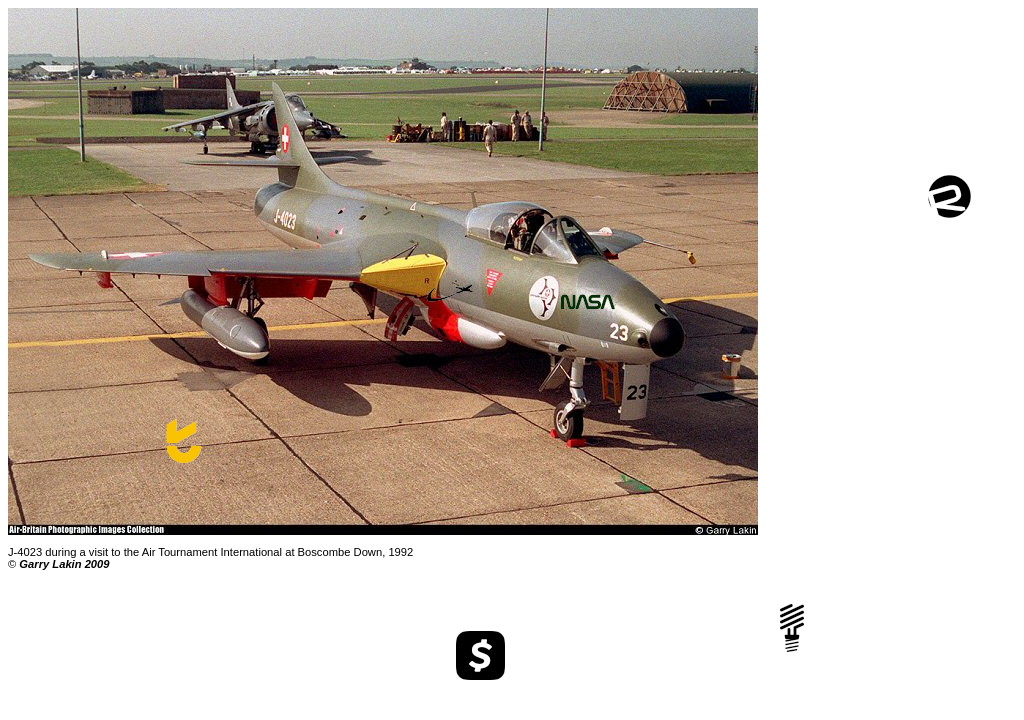 This screenshot has height=720, width=1024. Describe the element at coordinates (792, 628) in the screenshot. I see `lumen technologies company logo` at that location.